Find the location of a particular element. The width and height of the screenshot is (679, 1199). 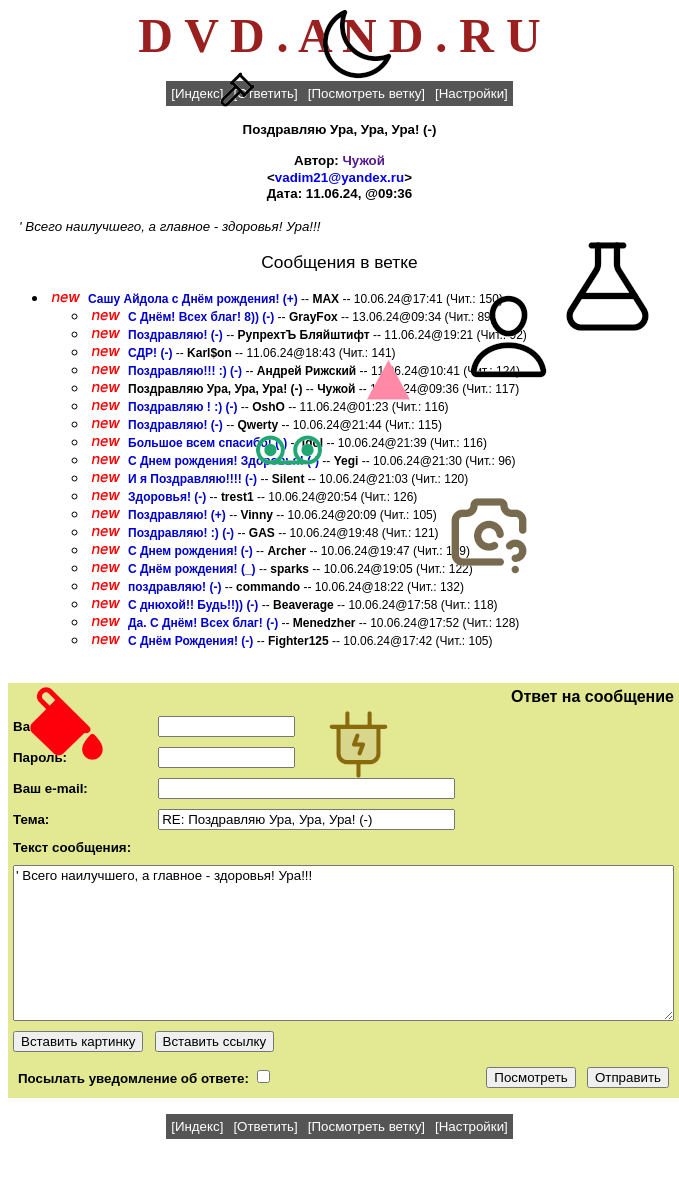

camera help or troubleshooting is located at coordinates (489, 532).